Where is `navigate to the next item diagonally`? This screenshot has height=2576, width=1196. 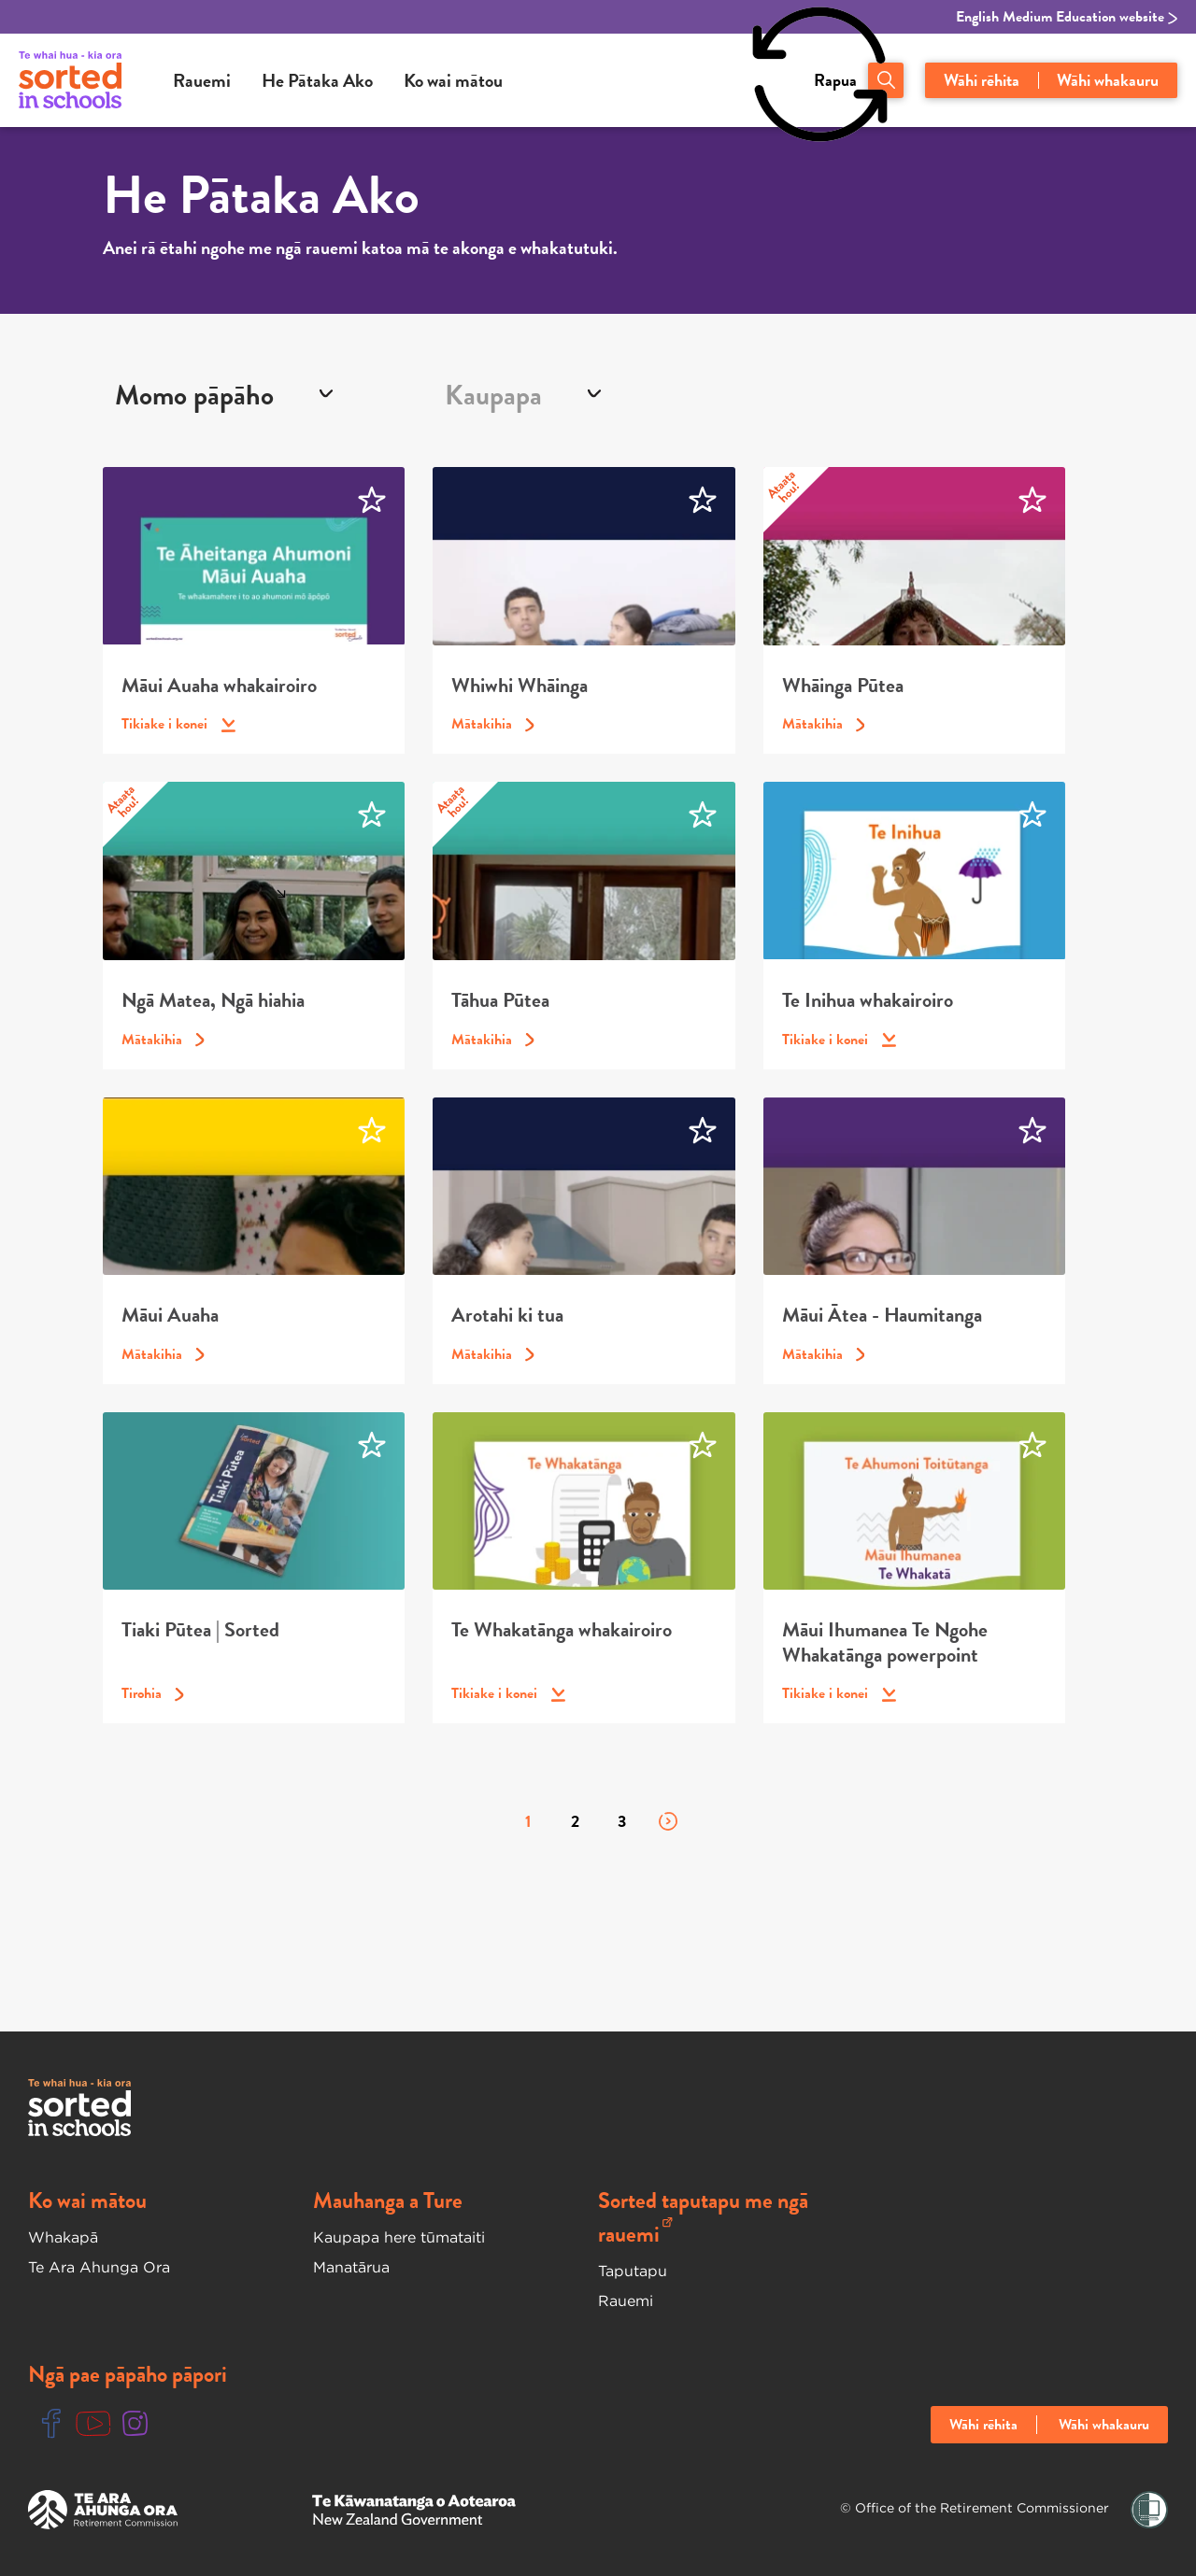 navigate to the next item diagonally is located at coordinates (281, 894).